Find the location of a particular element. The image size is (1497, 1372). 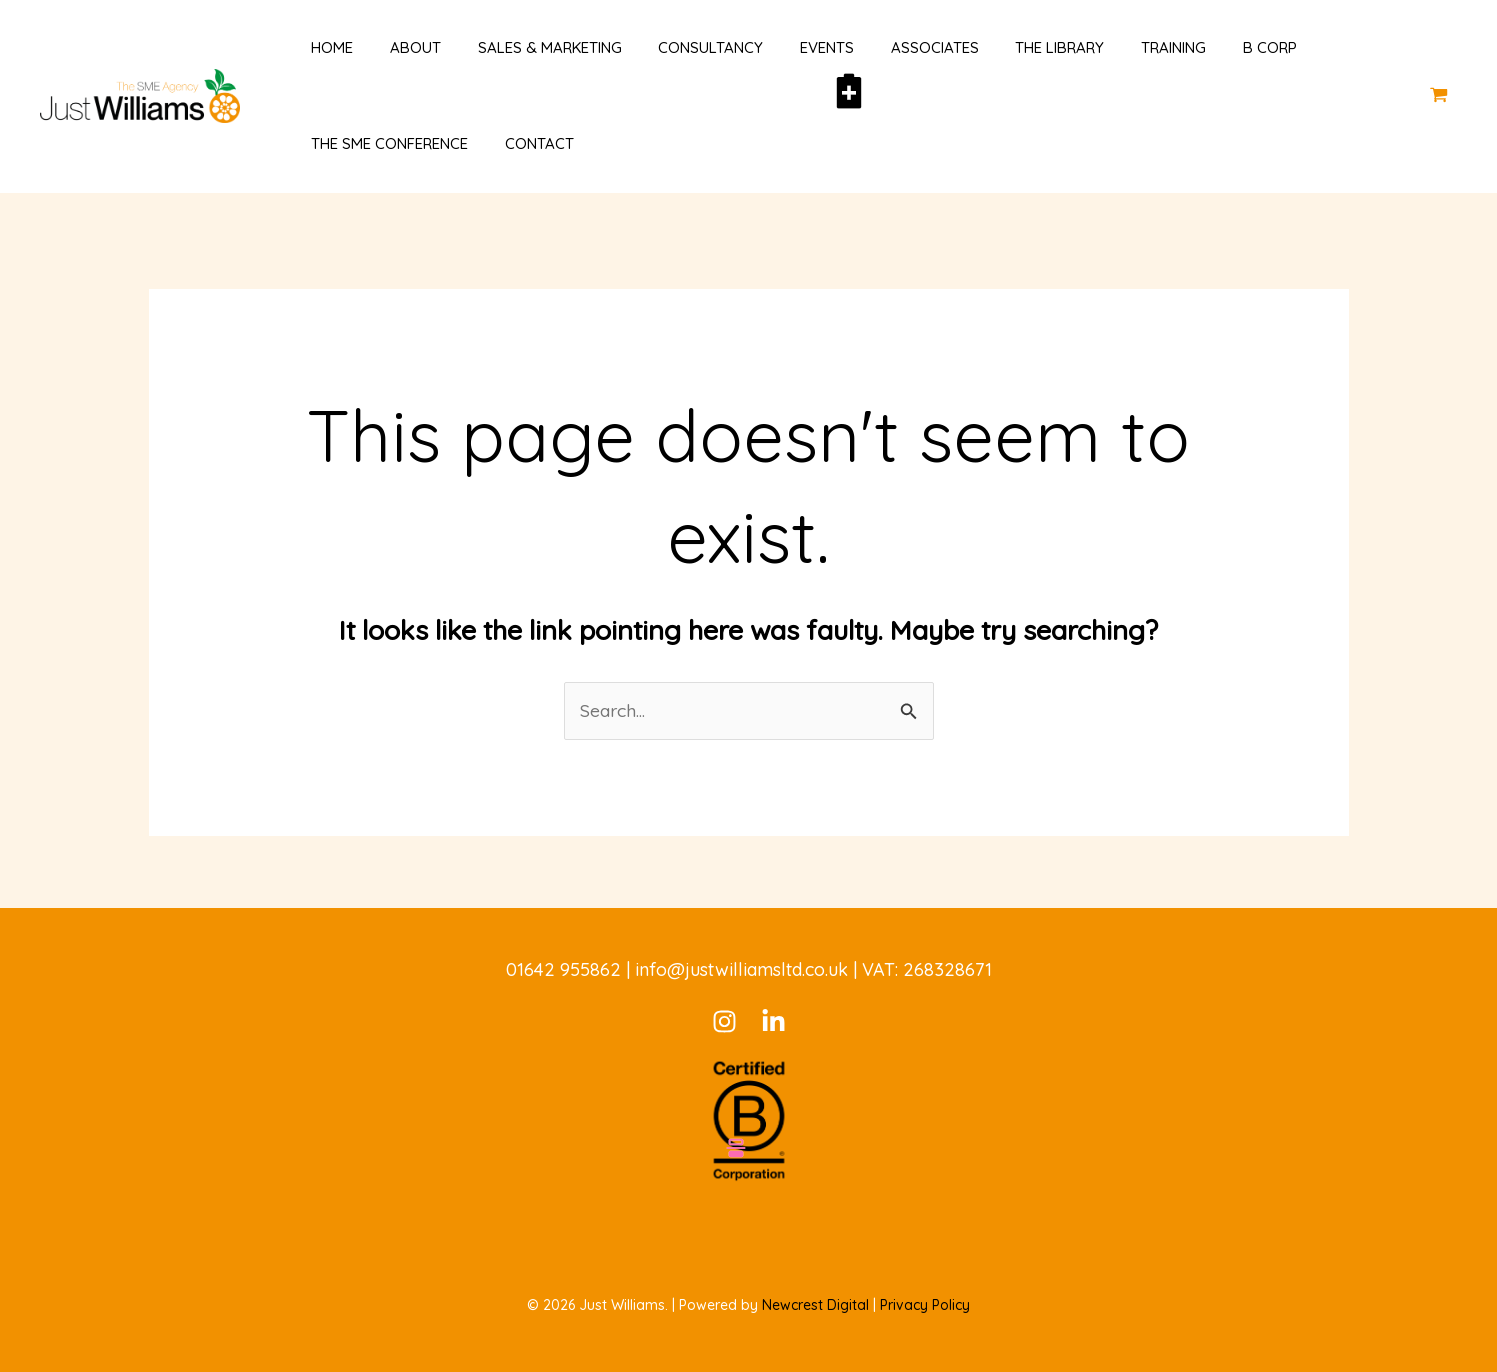

enable battery saver mode is located at coordinates (849, 91).